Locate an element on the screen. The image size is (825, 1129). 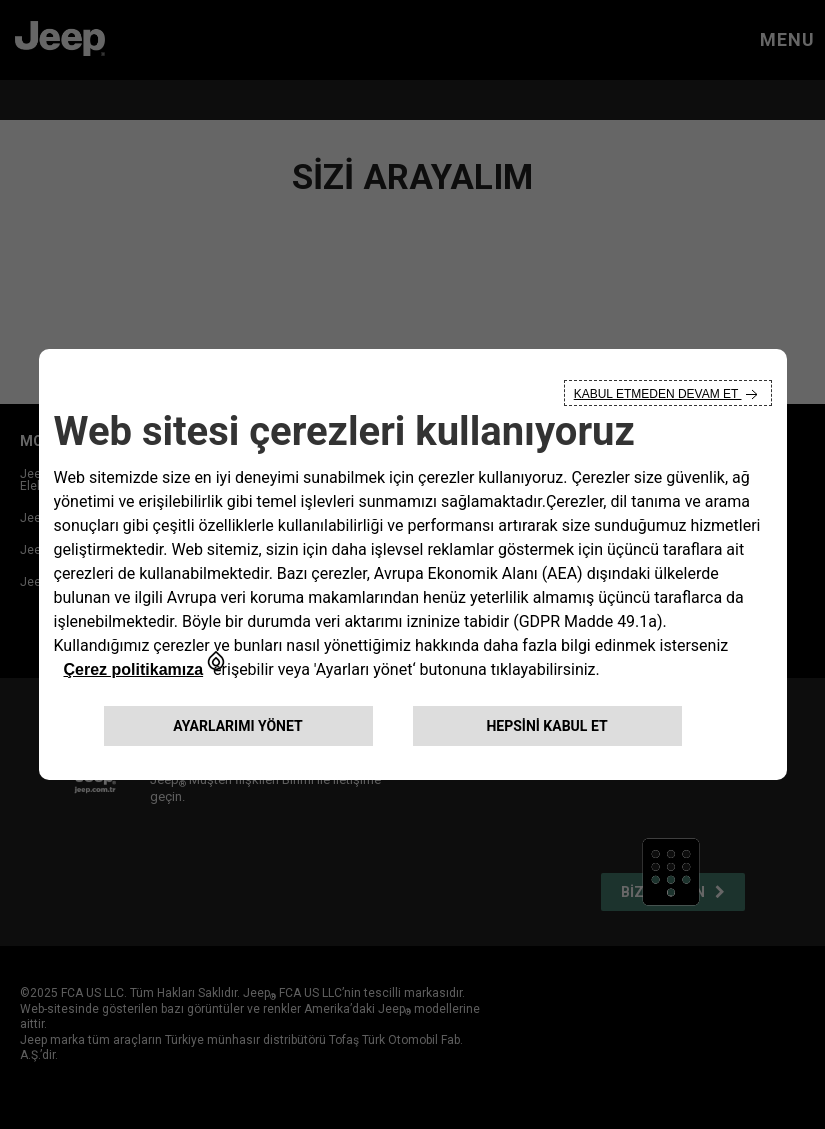
access Drops language learning app is located at coordinates (216, 661).